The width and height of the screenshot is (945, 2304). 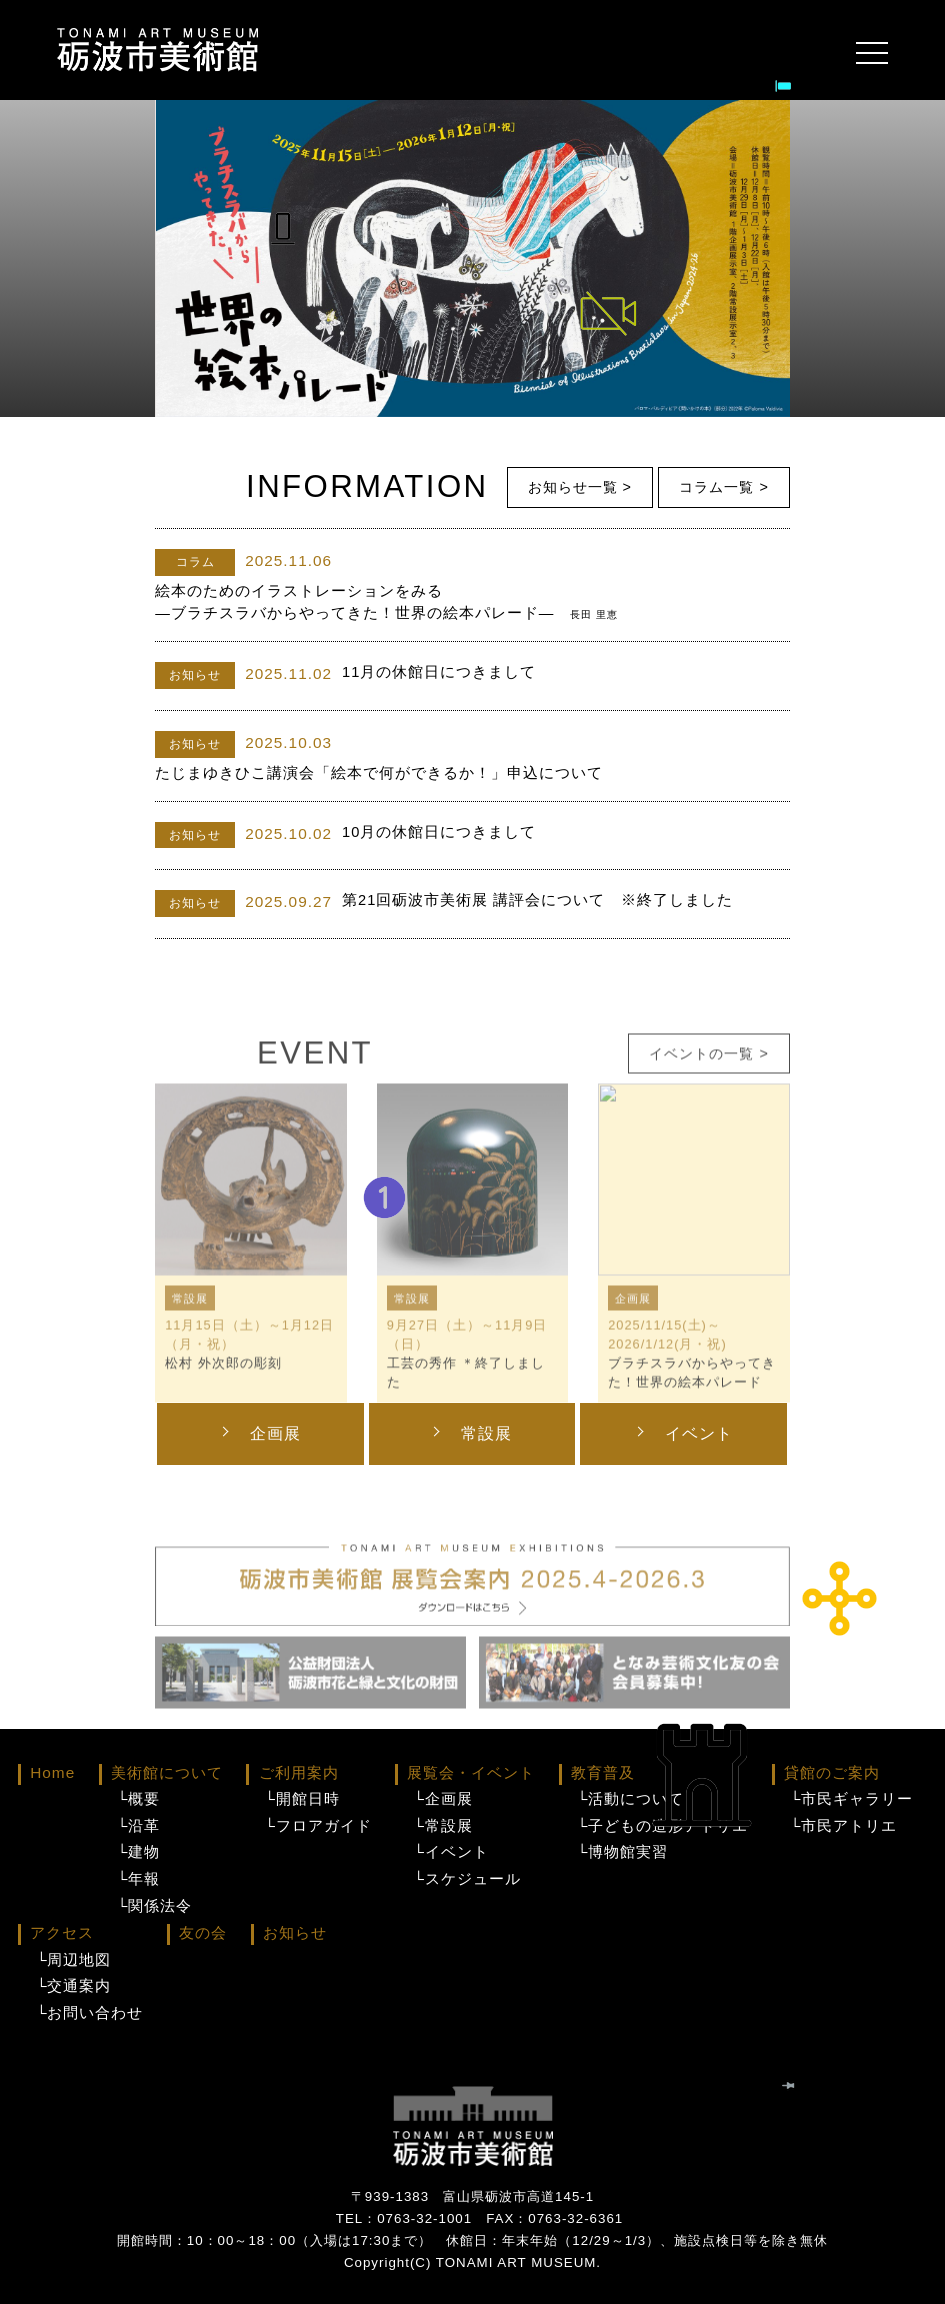 What do you see at coordinates (283, 228) in the screenshot?
I see `align object to bottom edge` at bounding box center [283, 228].